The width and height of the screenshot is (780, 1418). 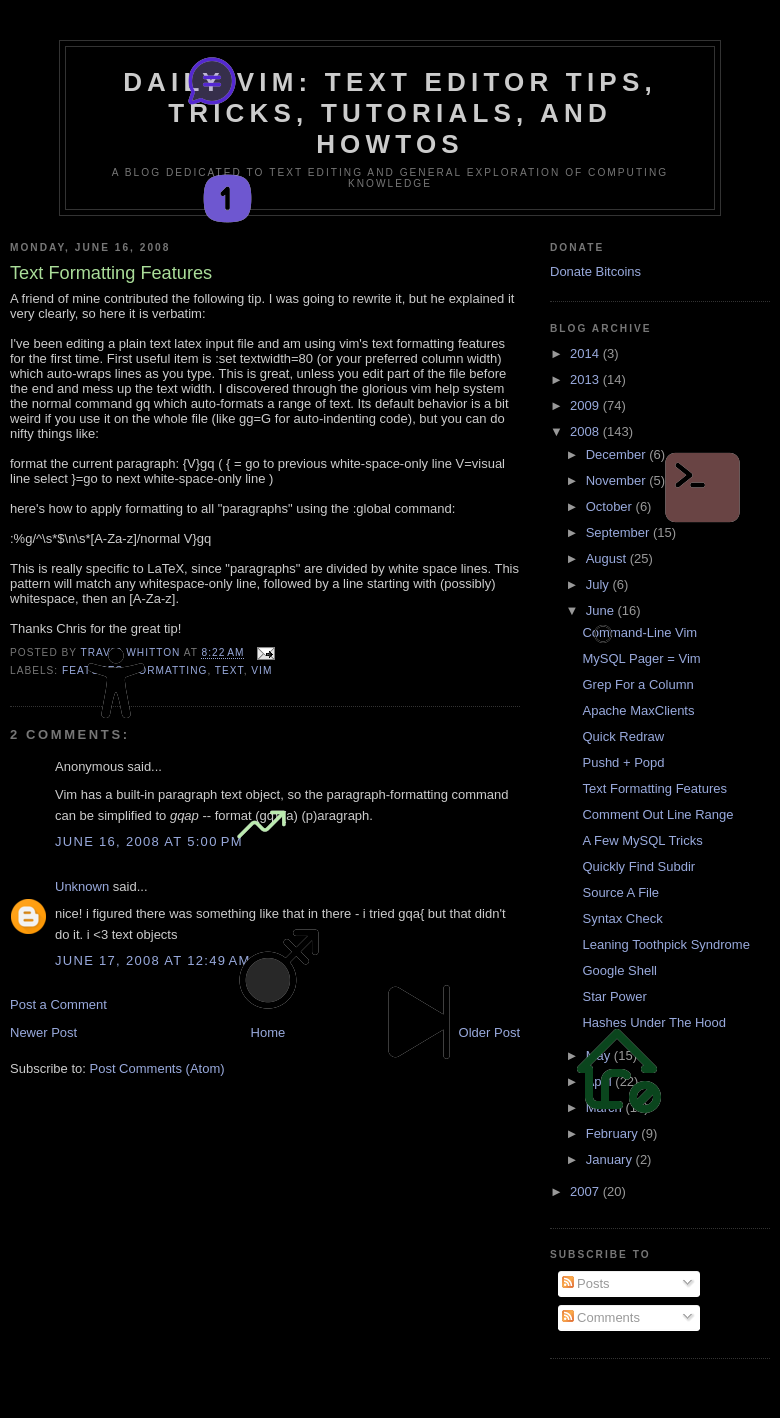 I want to click on open terminal or command line interface, so click(x=702, y=487).